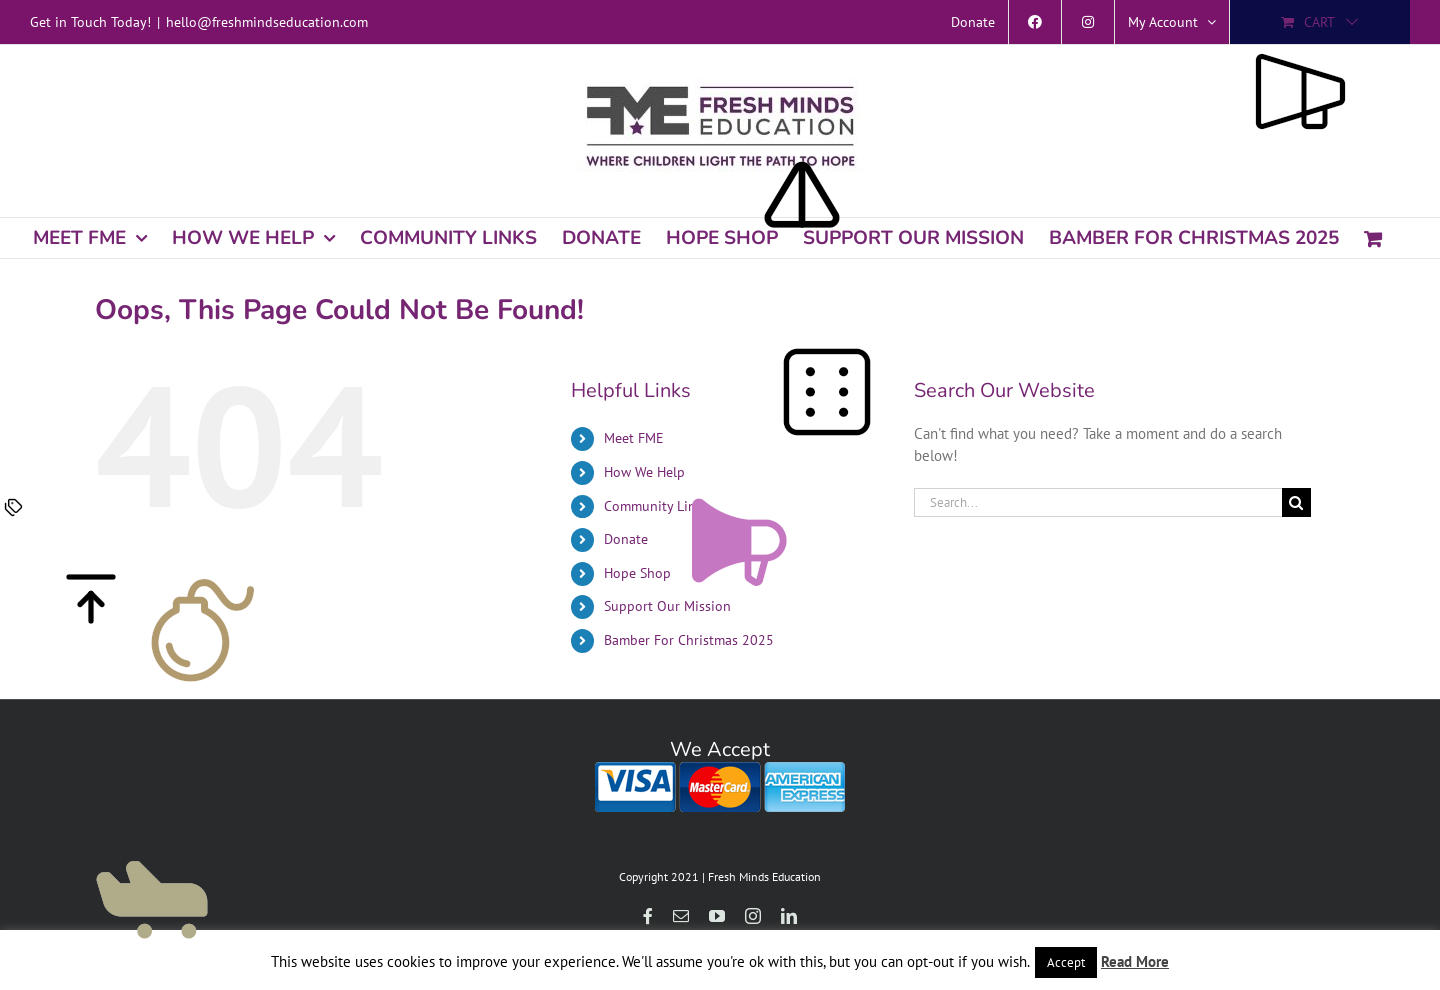 The image size is (1440, 990). Describe the element at coordinates (802, 197) in the screenshot. I see `view item details` at that location.